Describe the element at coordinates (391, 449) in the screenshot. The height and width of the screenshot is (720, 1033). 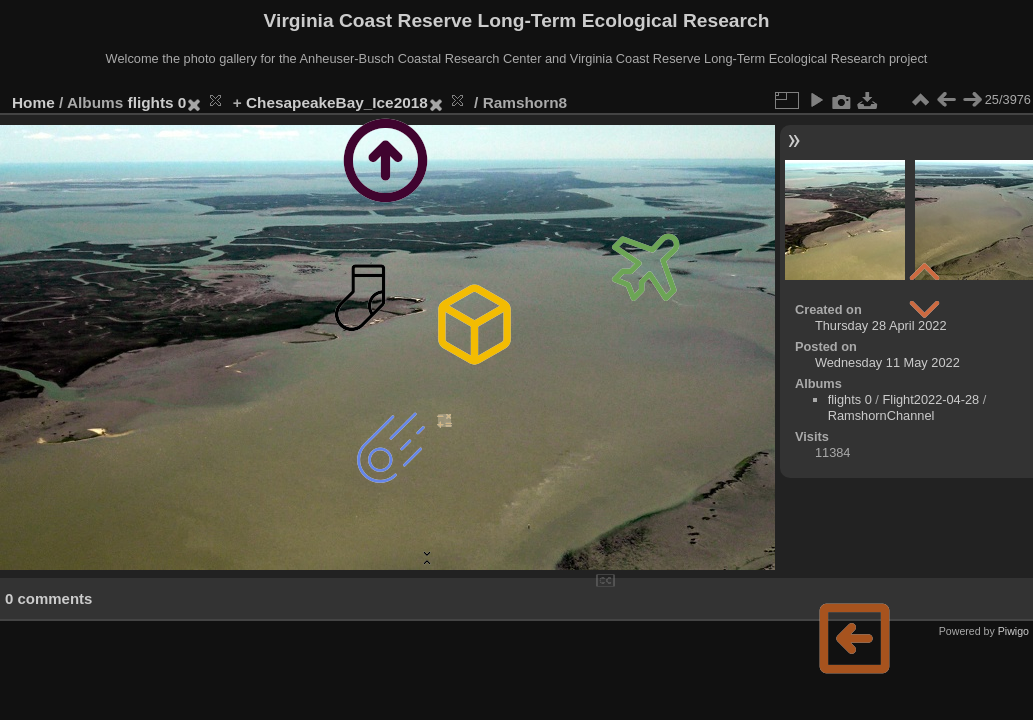
I see `indicates a trending or viral item` at that location.